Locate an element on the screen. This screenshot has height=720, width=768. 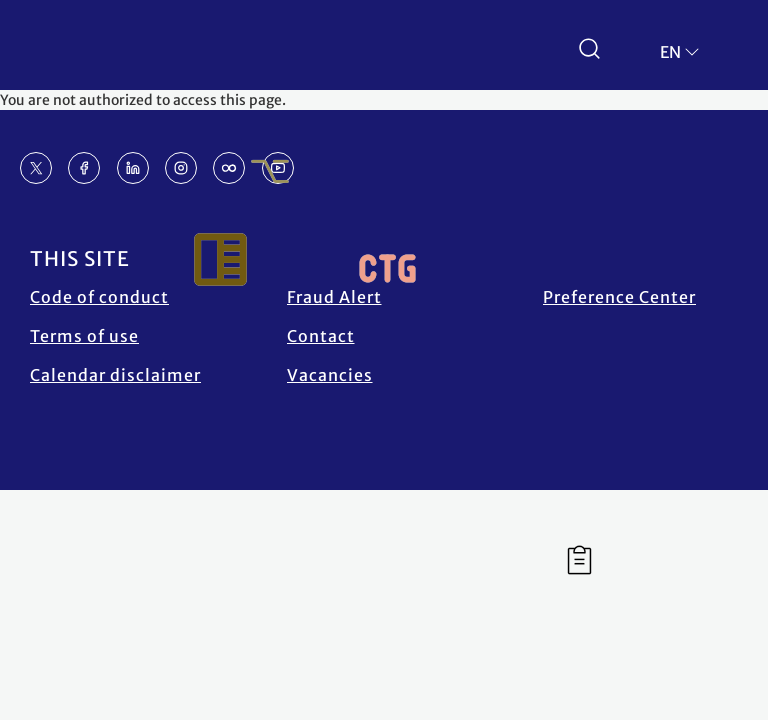
toggle between split-screen or half-view mode is located at coordinates (220, 259).